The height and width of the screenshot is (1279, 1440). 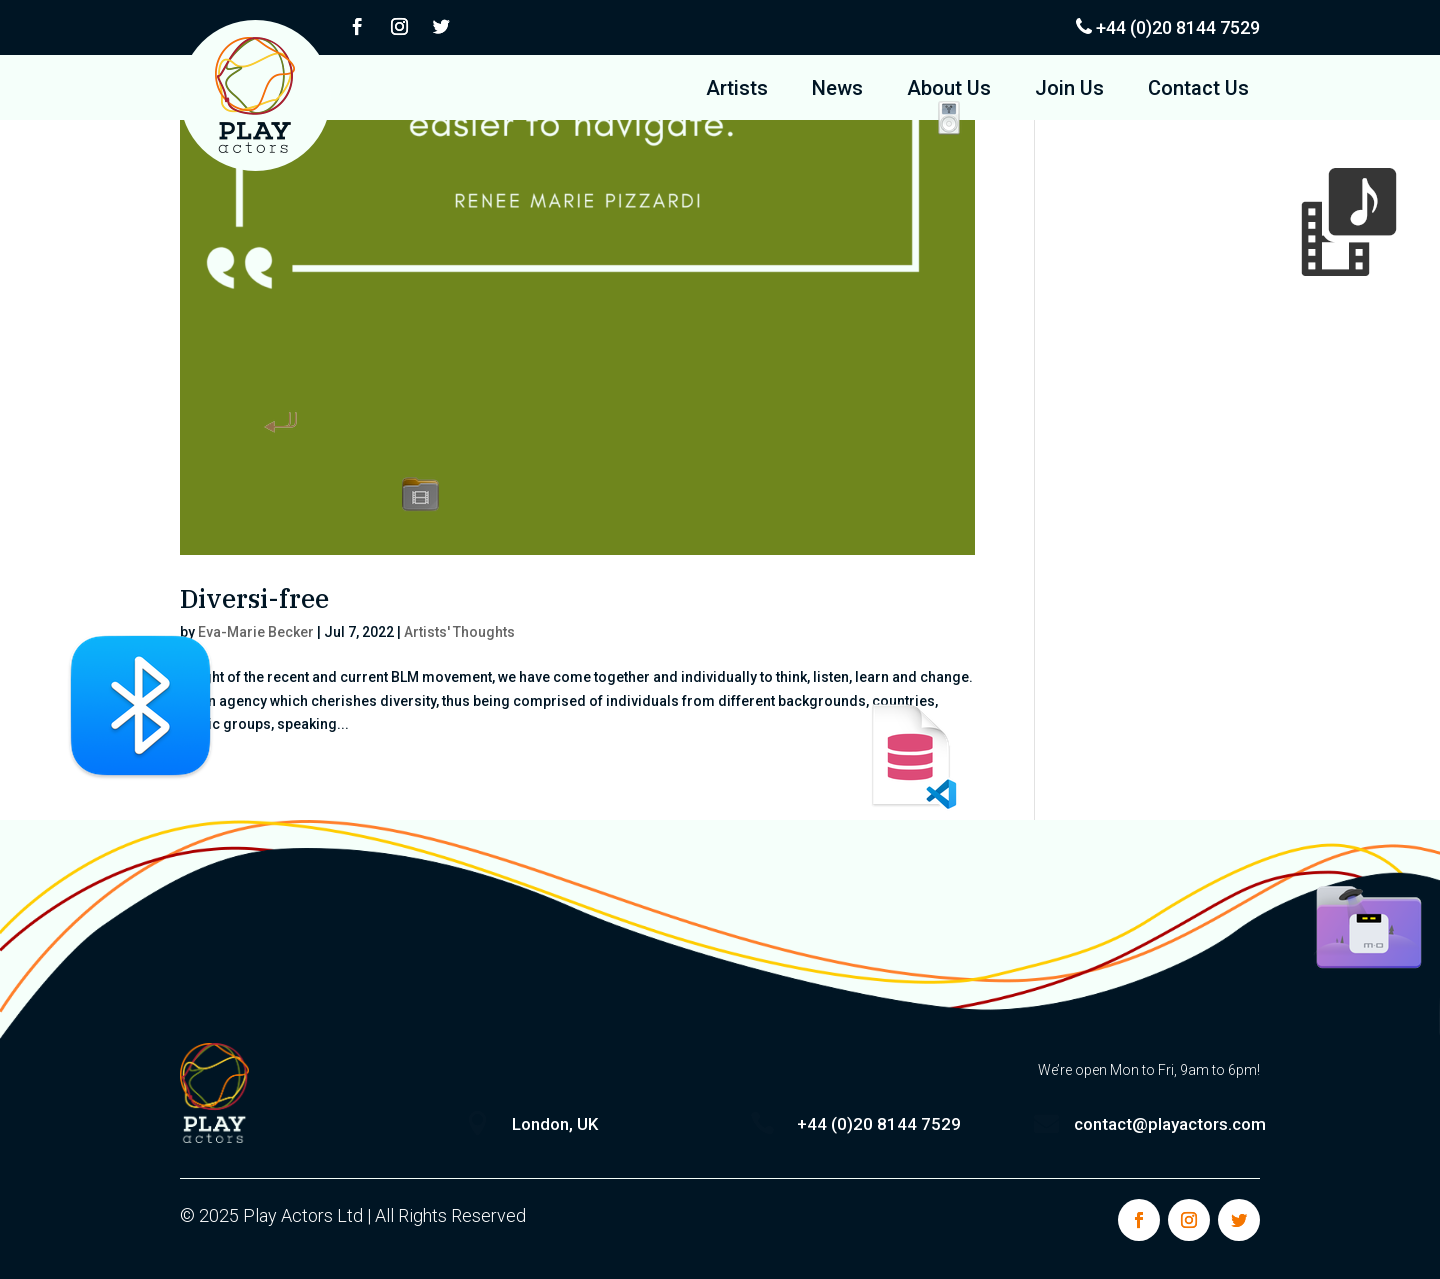 I want to click on reply to all recipients of an email, so click(x=280, y=420).